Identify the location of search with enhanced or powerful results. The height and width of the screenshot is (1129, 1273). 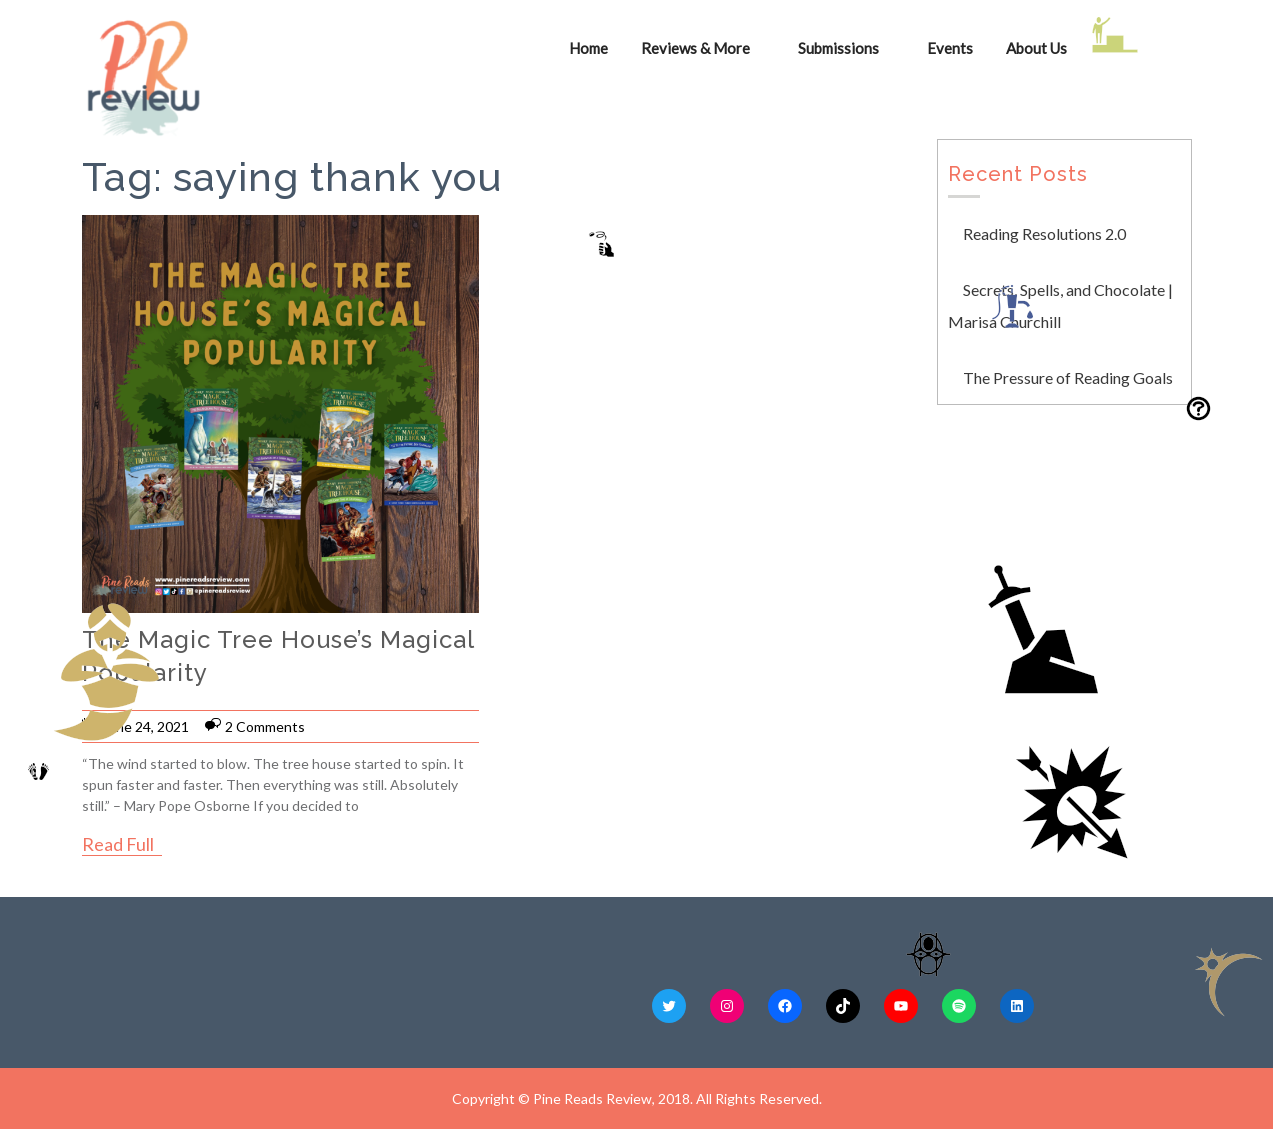
(1071, 801).